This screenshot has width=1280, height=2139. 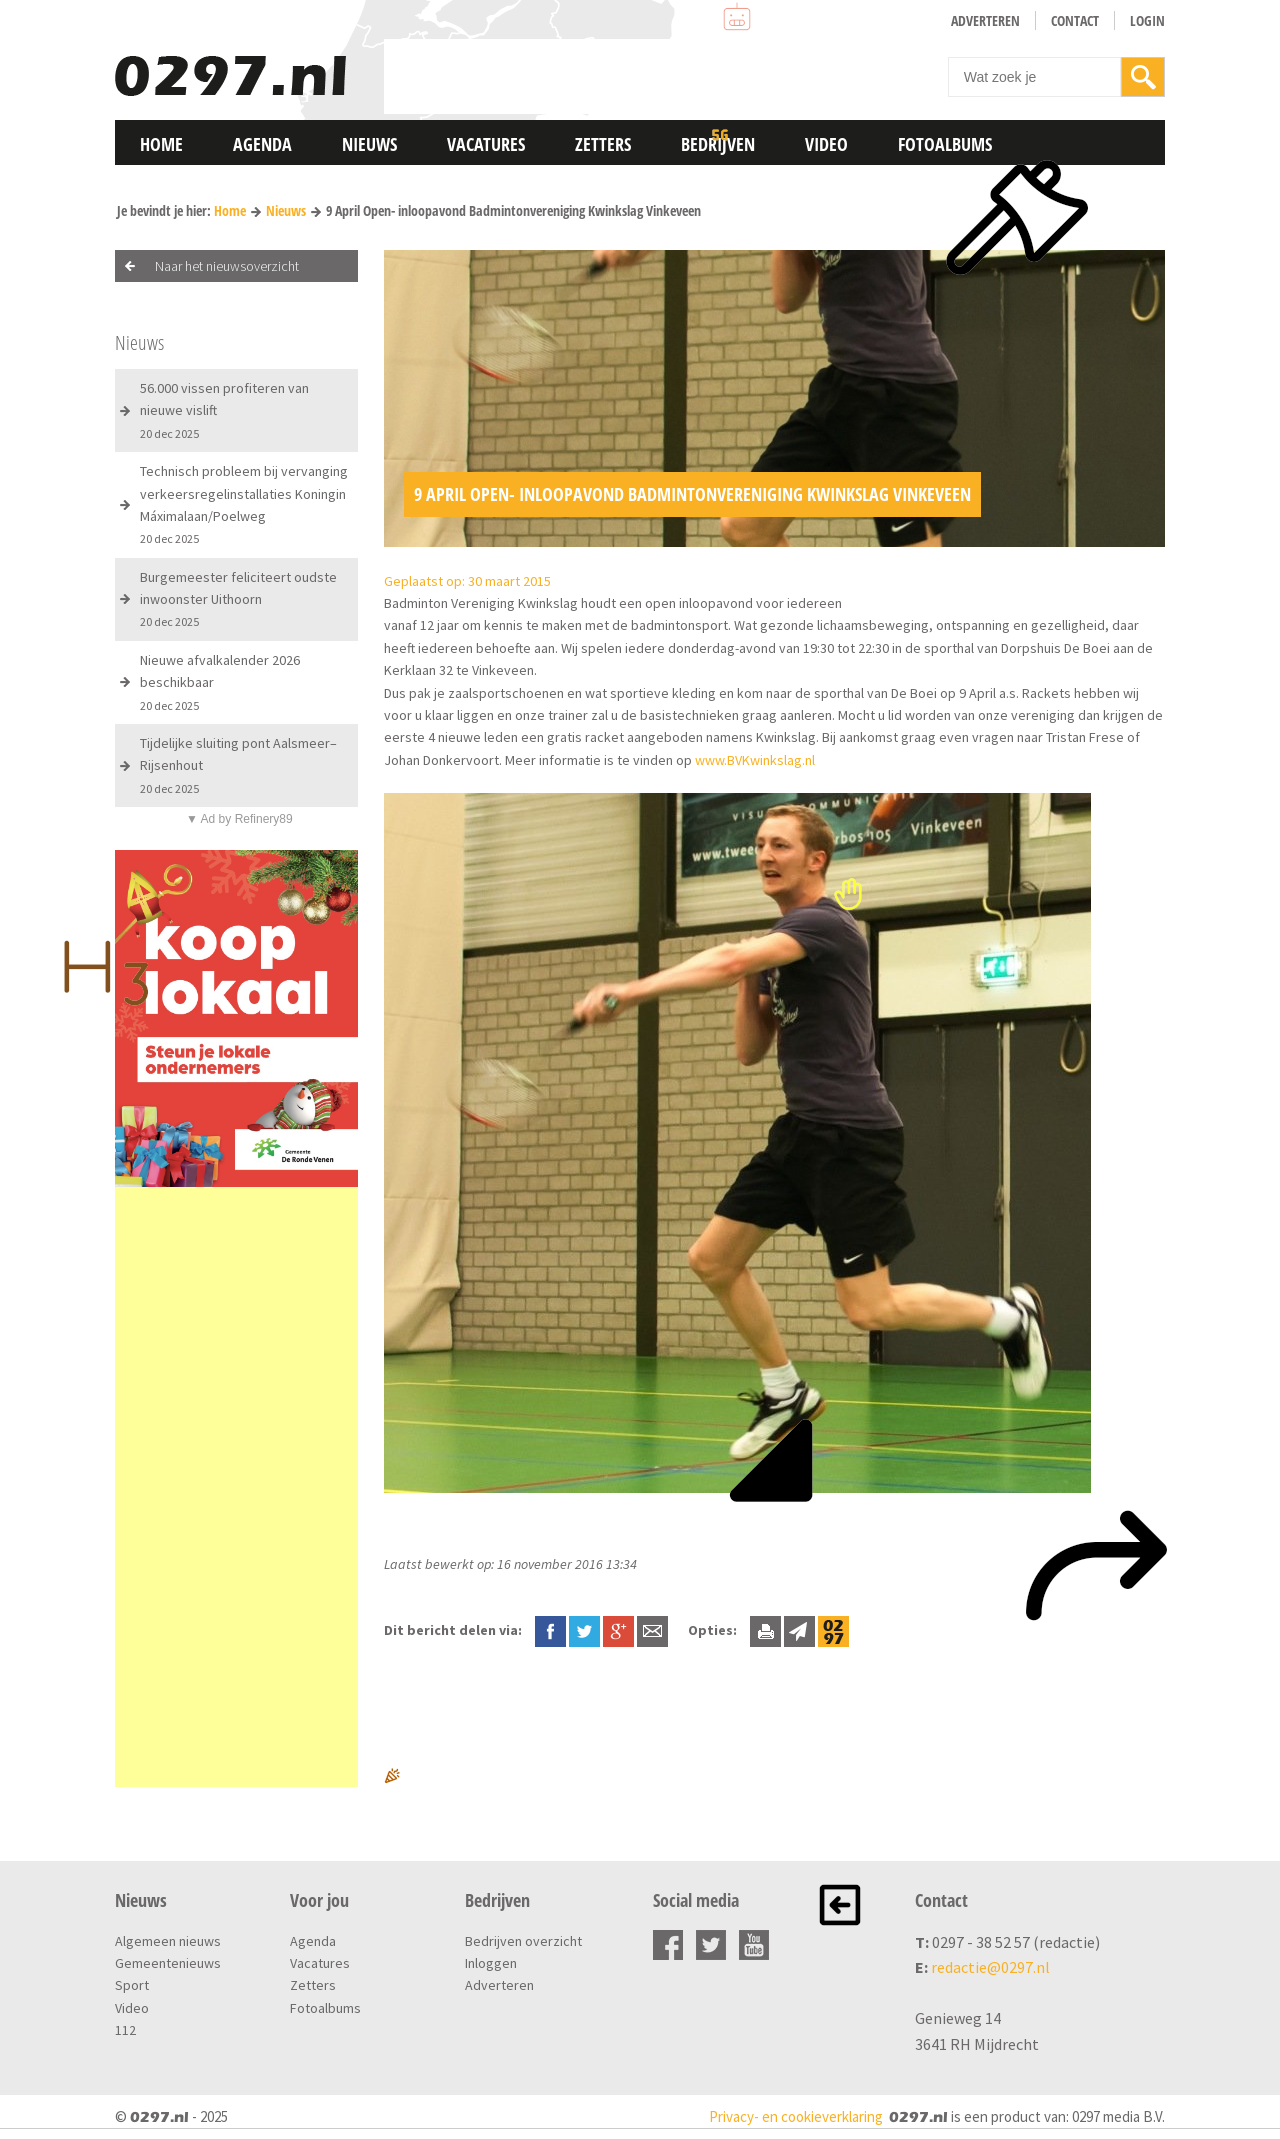 I want to click on indicates full cellular signal strength, so click(x=778, y=1464).